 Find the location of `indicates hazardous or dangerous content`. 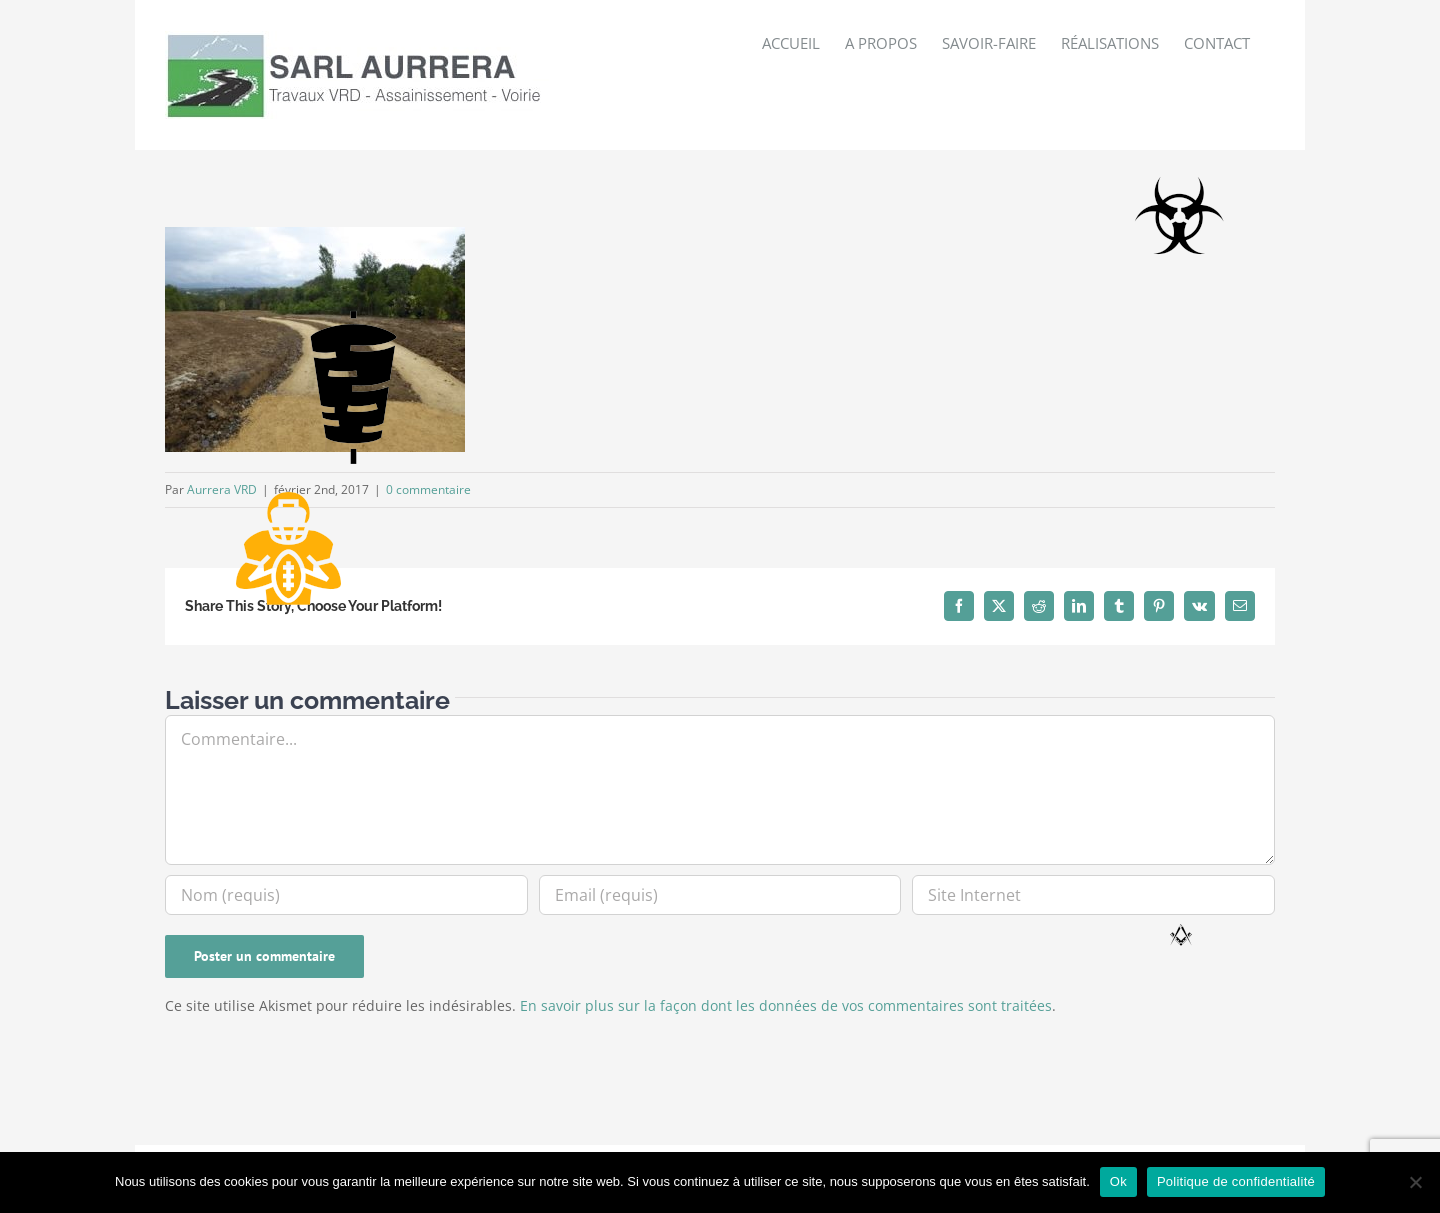

indicates hazardous or dangerous content is located at coordinates (1179, 217).